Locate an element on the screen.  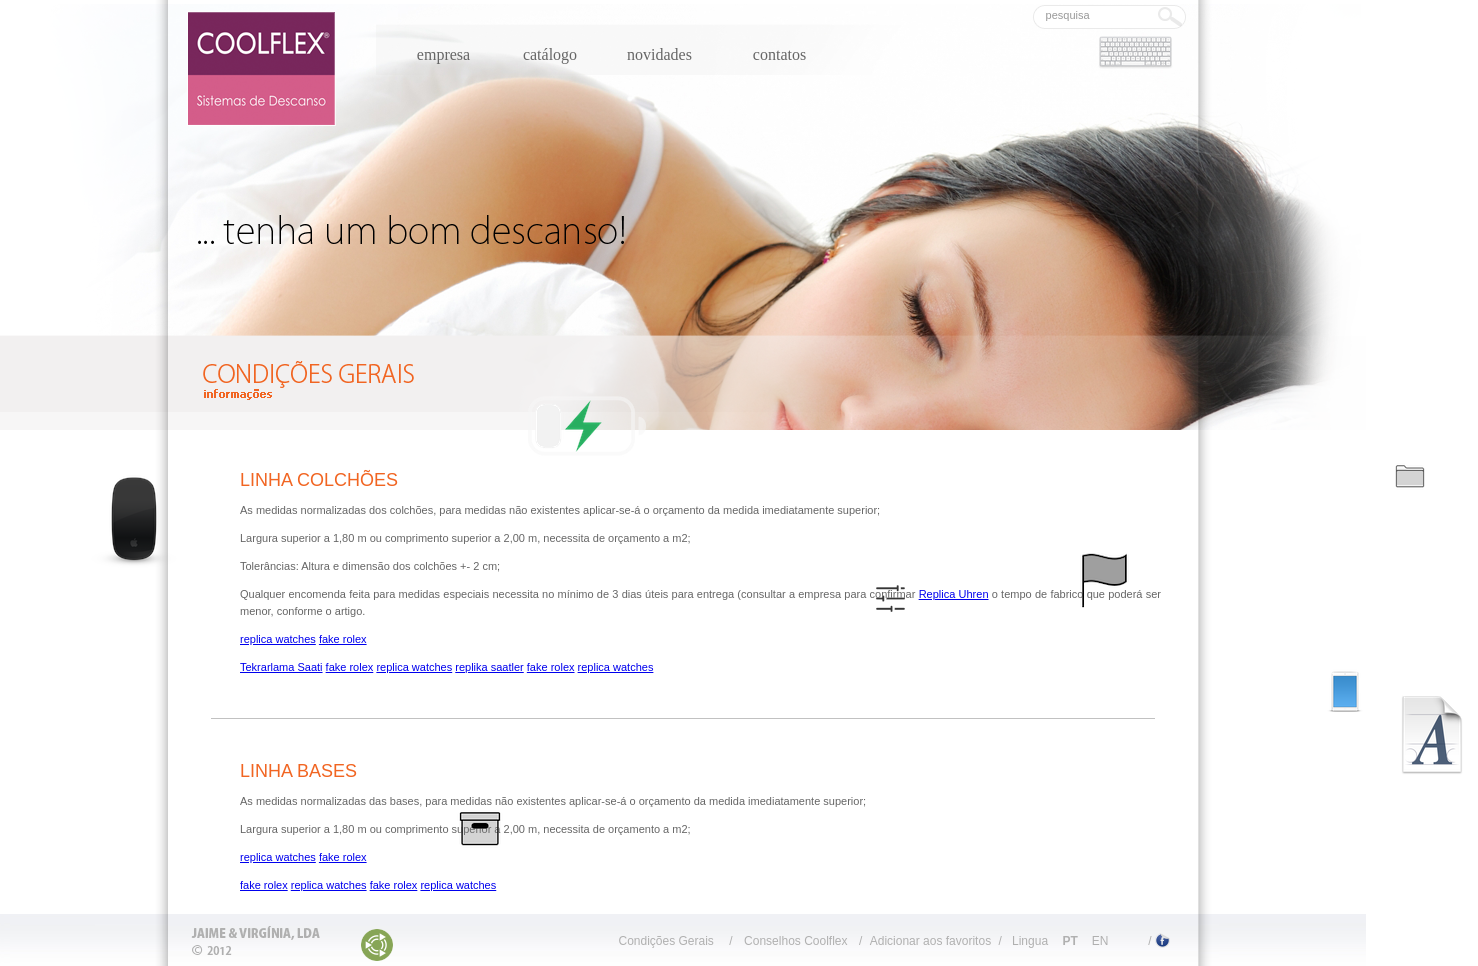
access font settings or typography options is located at coordinates (1432, 736).